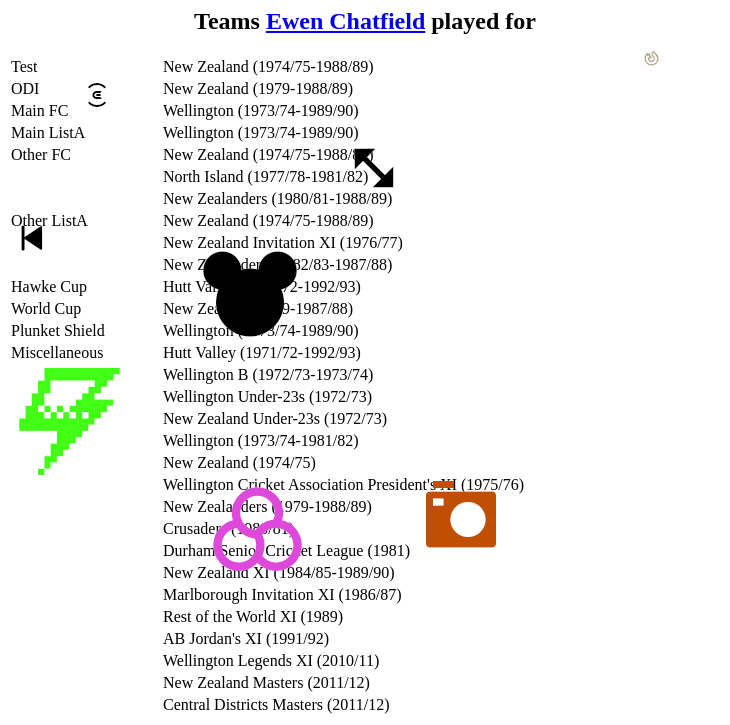  Describe the element at coordinates (374, 168) in the screenshot. I see `expand content diagonally` at that location.